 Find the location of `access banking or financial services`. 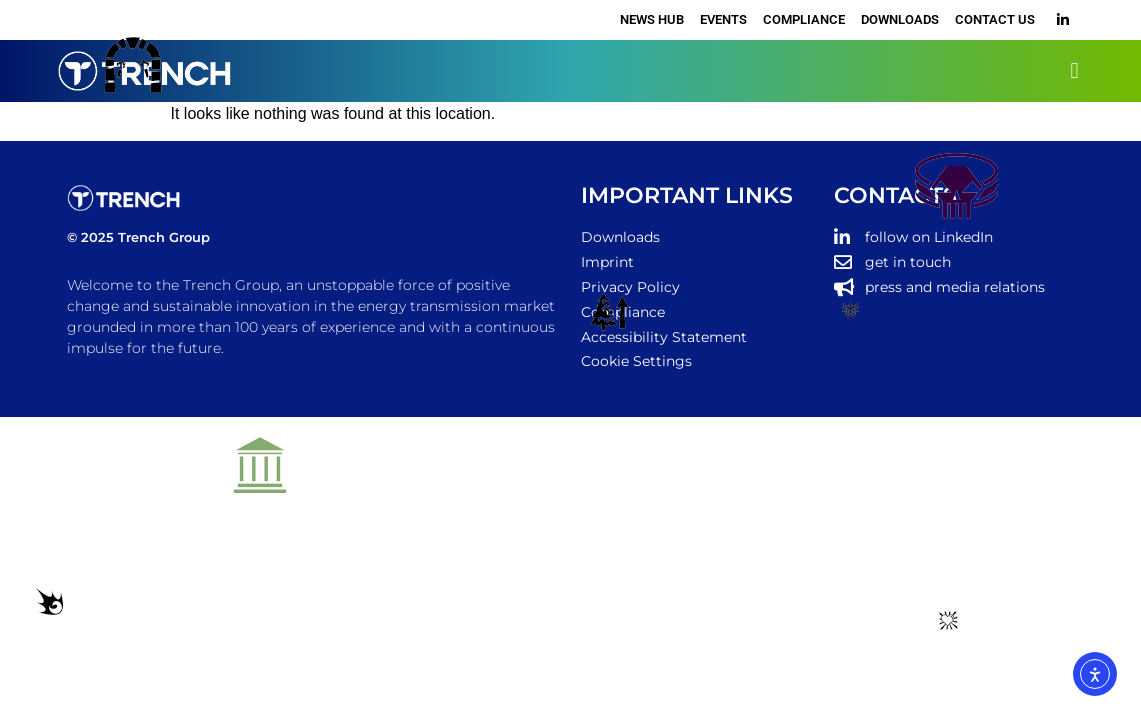

access banking or financial services is located at coordinates (260, 465).